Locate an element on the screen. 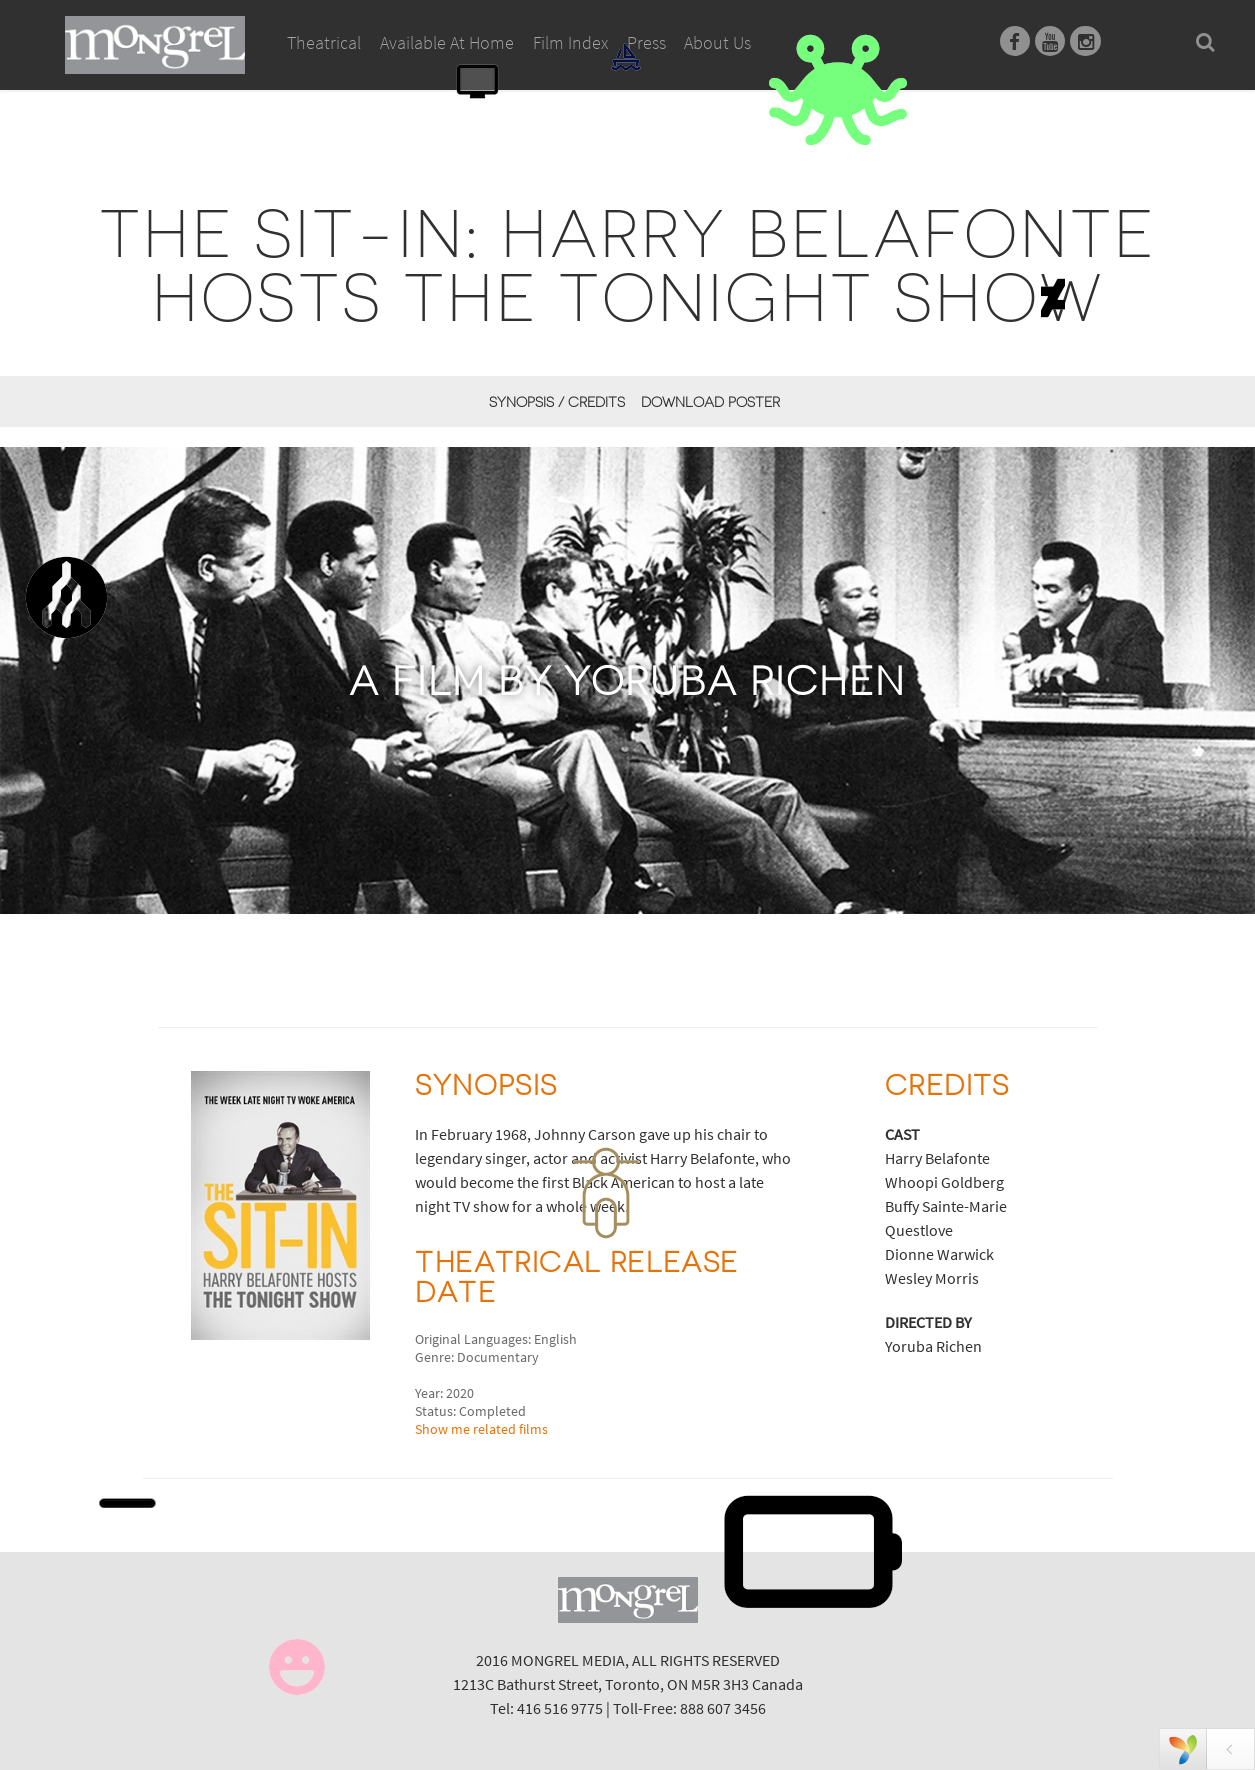 The image size is (1255, 1770). select moped or scooter delivery option is located at coordinates (606, 1193).